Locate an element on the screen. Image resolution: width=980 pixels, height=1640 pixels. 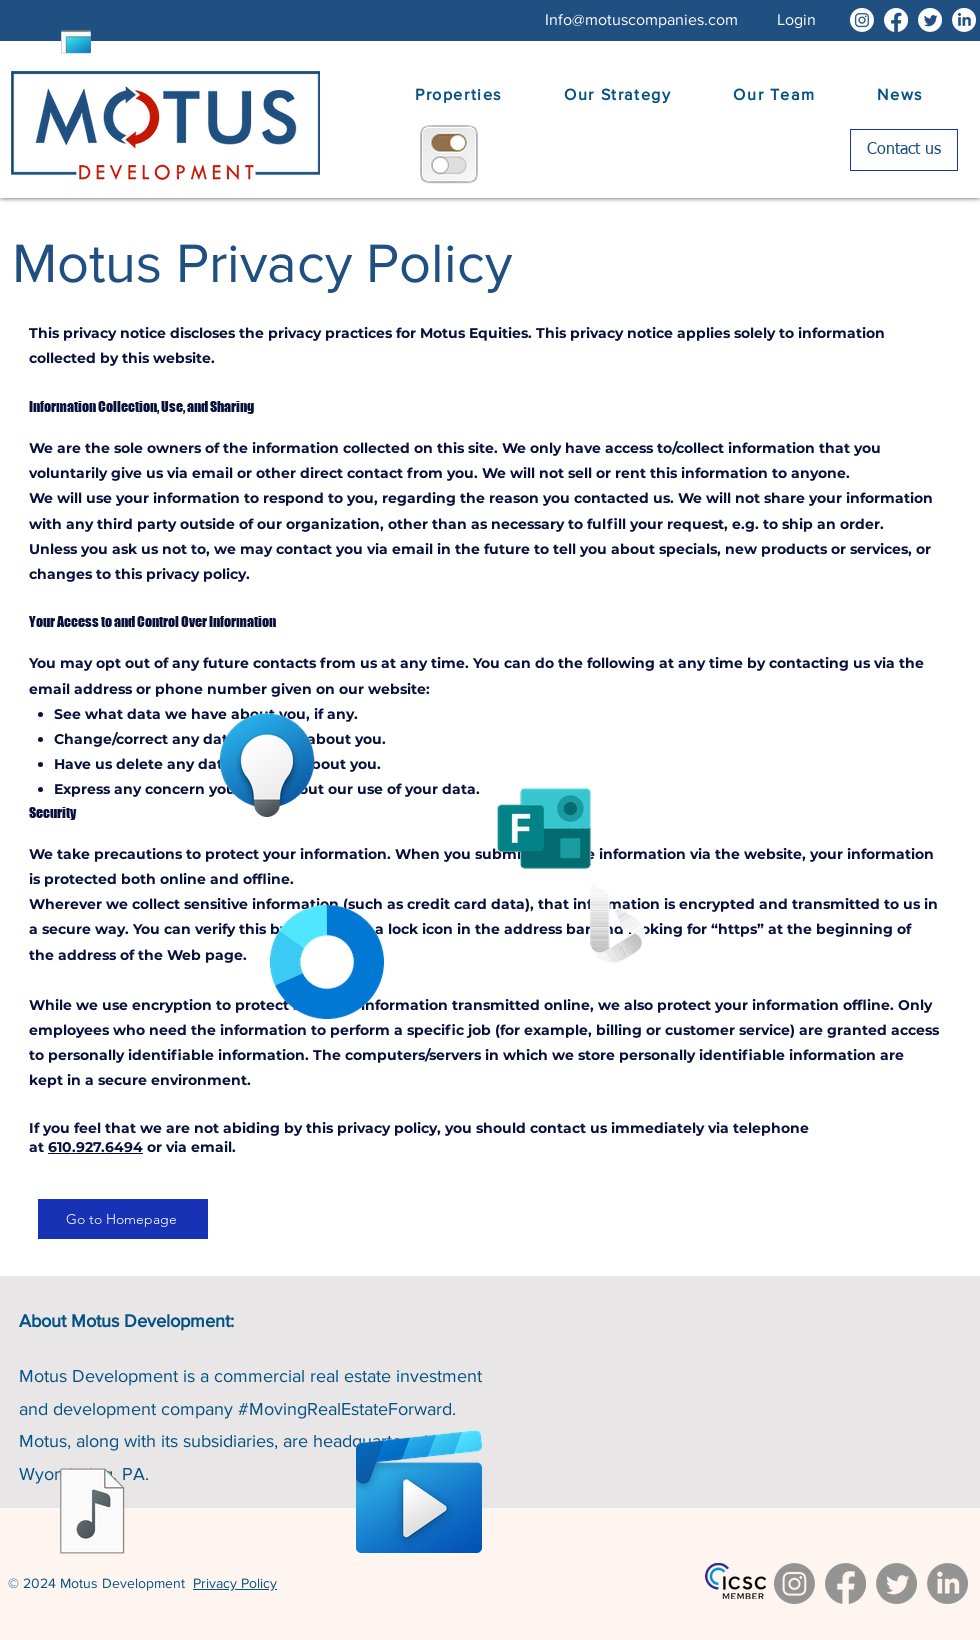
open microsoft bing search app is located at coordinates (617, 923).